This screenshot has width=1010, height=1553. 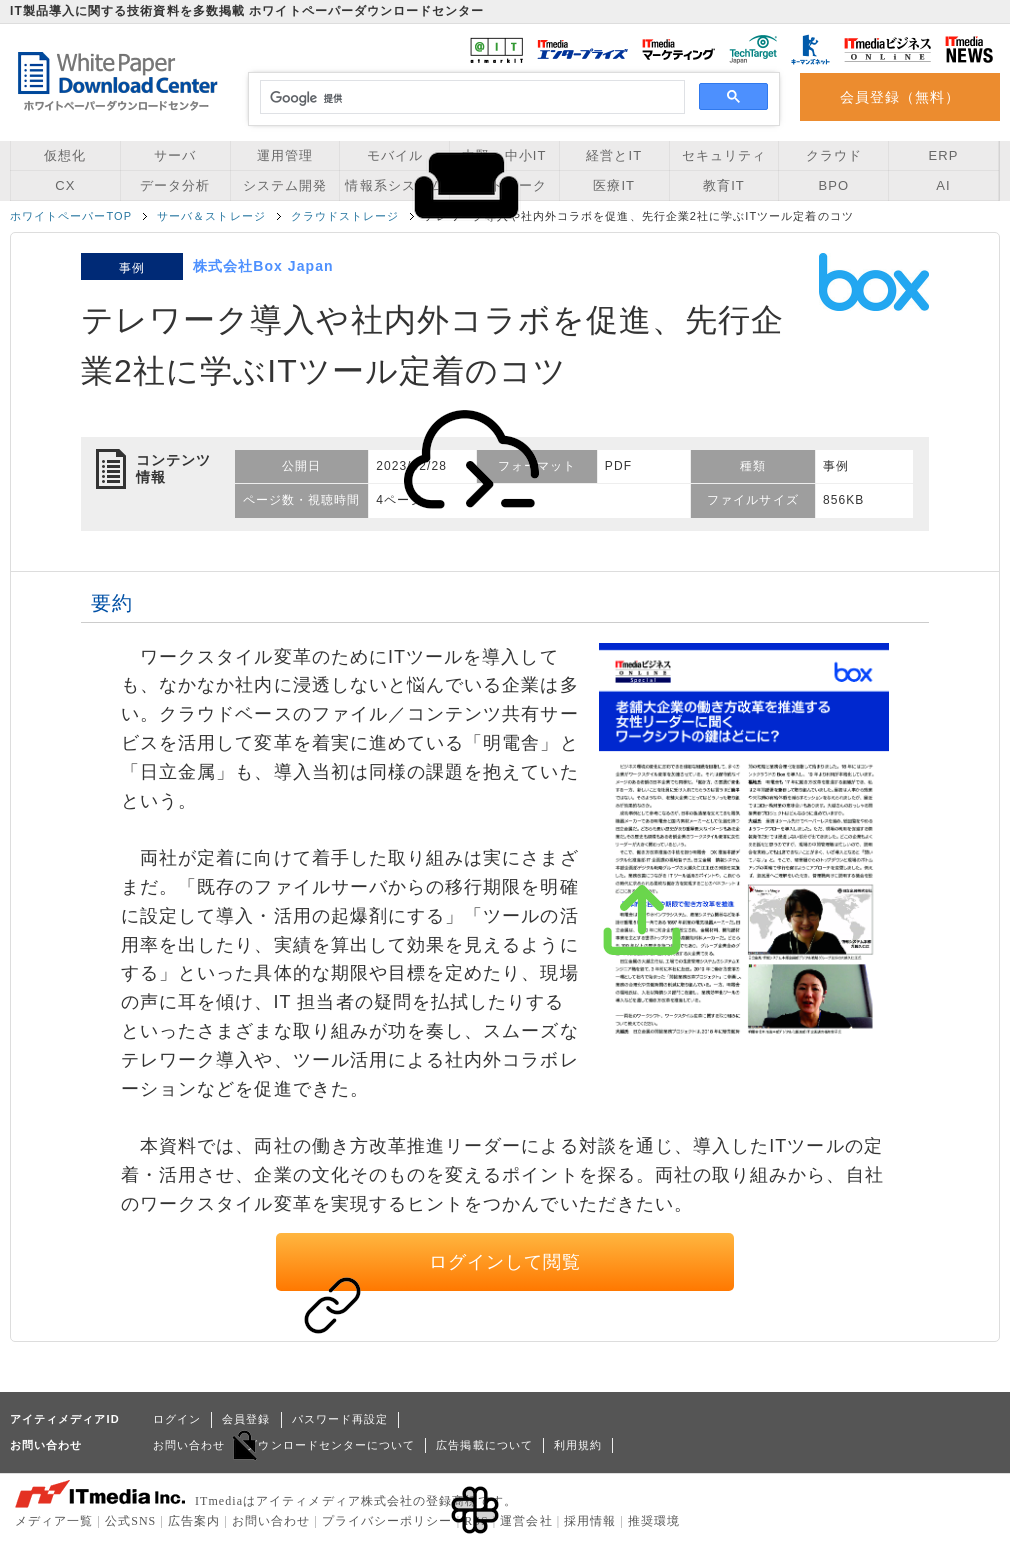 I want to click on view weekend or leisure activities, so click(x=466, y=185).